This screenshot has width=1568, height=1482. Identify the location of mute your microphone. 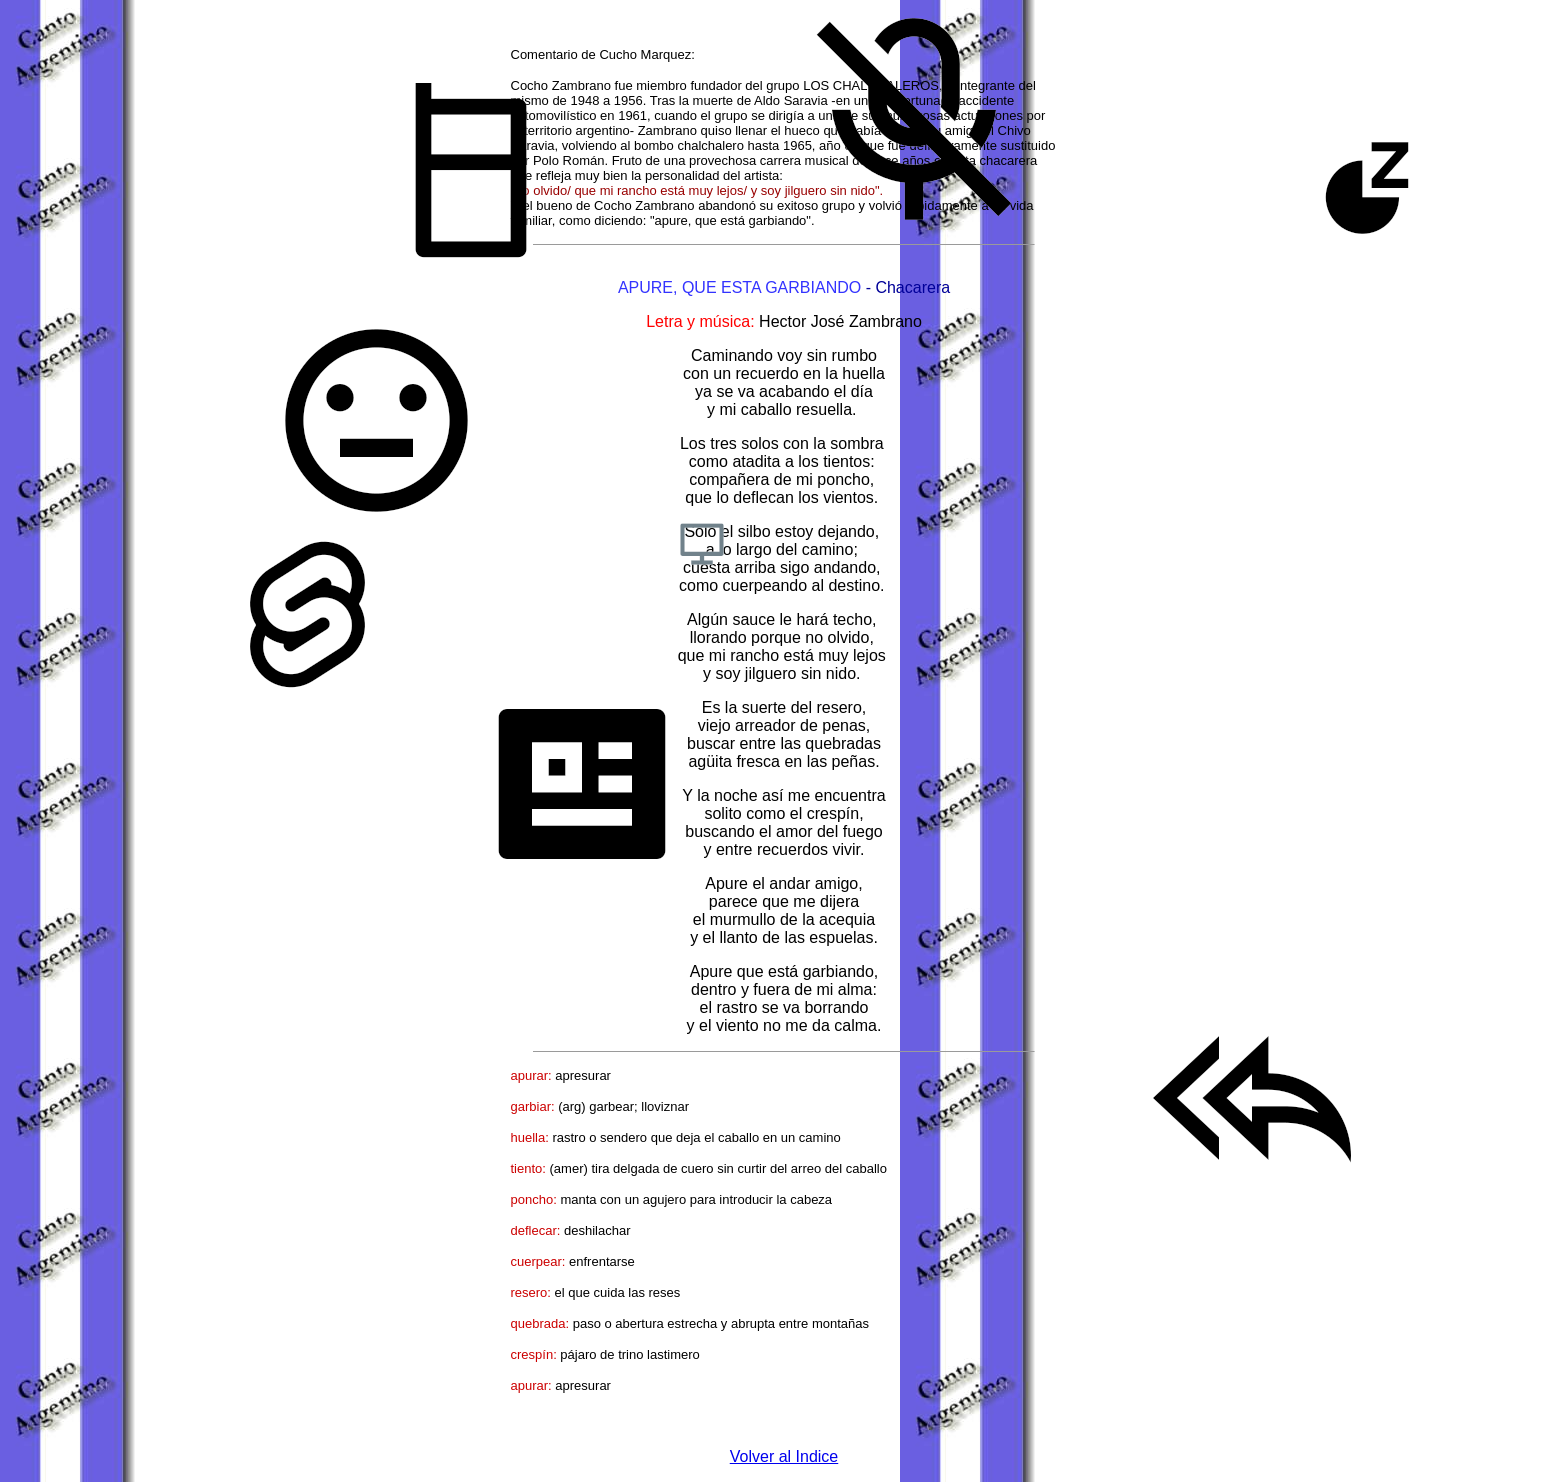
(914, 119).